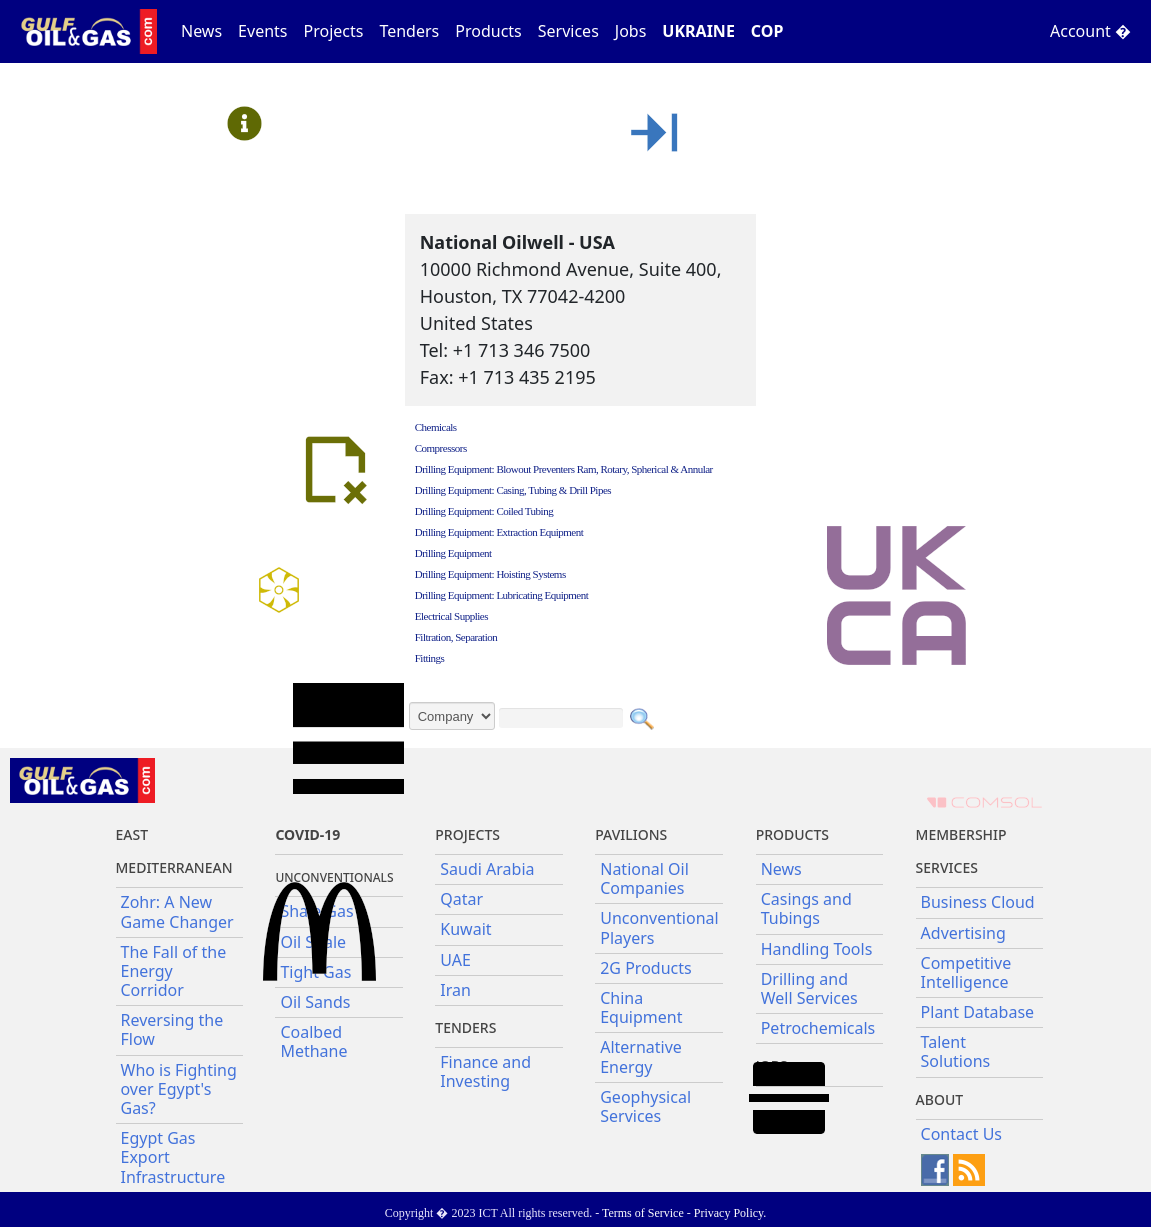 Image resolution: width=1151 pixels, height=1227 pixels. I want to click on platform.sh logo, so click(348, 738).